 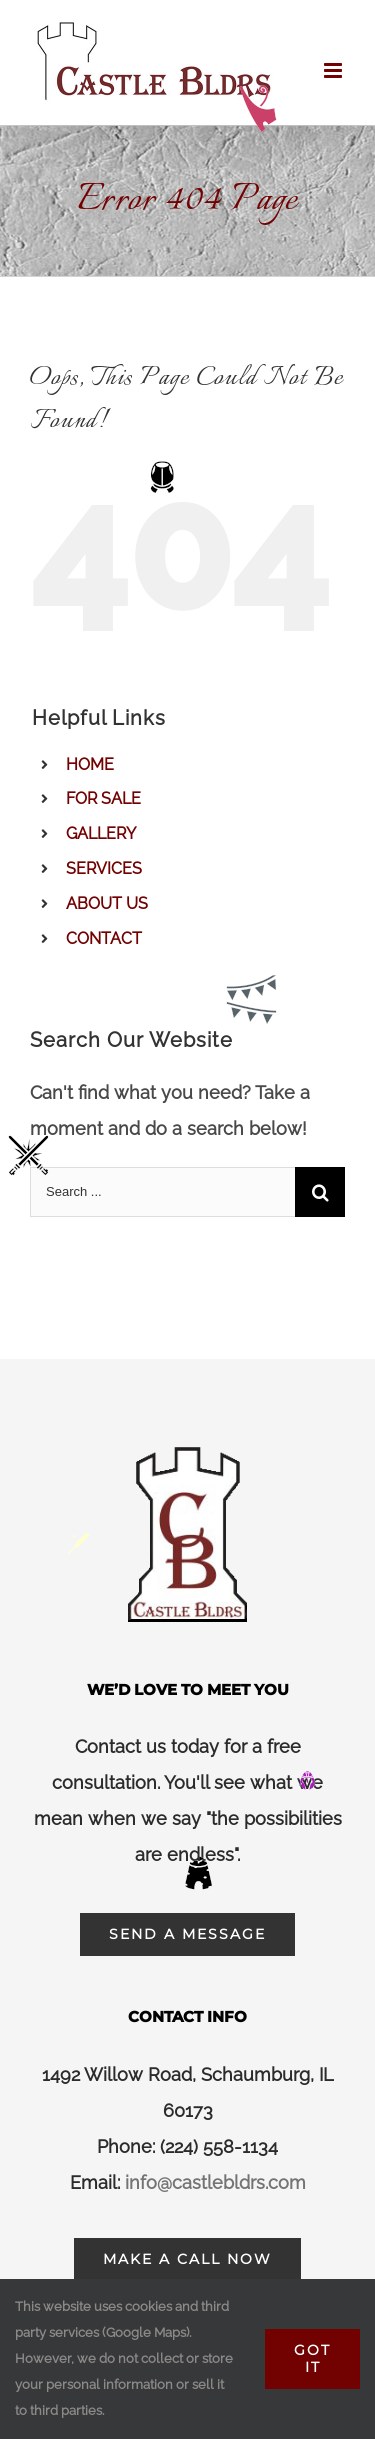 I want to click on select the deshret (ancient Egyptian red crown) symbol, so click(x=258, y=109).